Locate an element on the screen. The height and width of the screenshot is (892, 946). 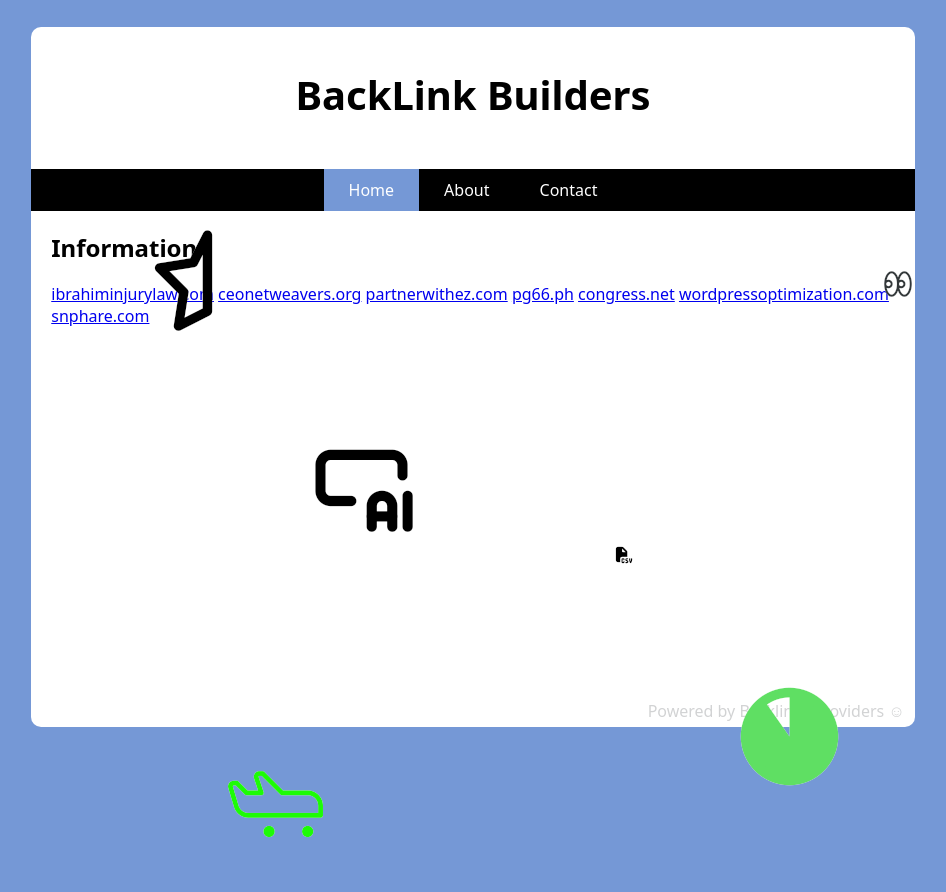
indicates a partial rating or half-star score is located at coordinates (209, 284).